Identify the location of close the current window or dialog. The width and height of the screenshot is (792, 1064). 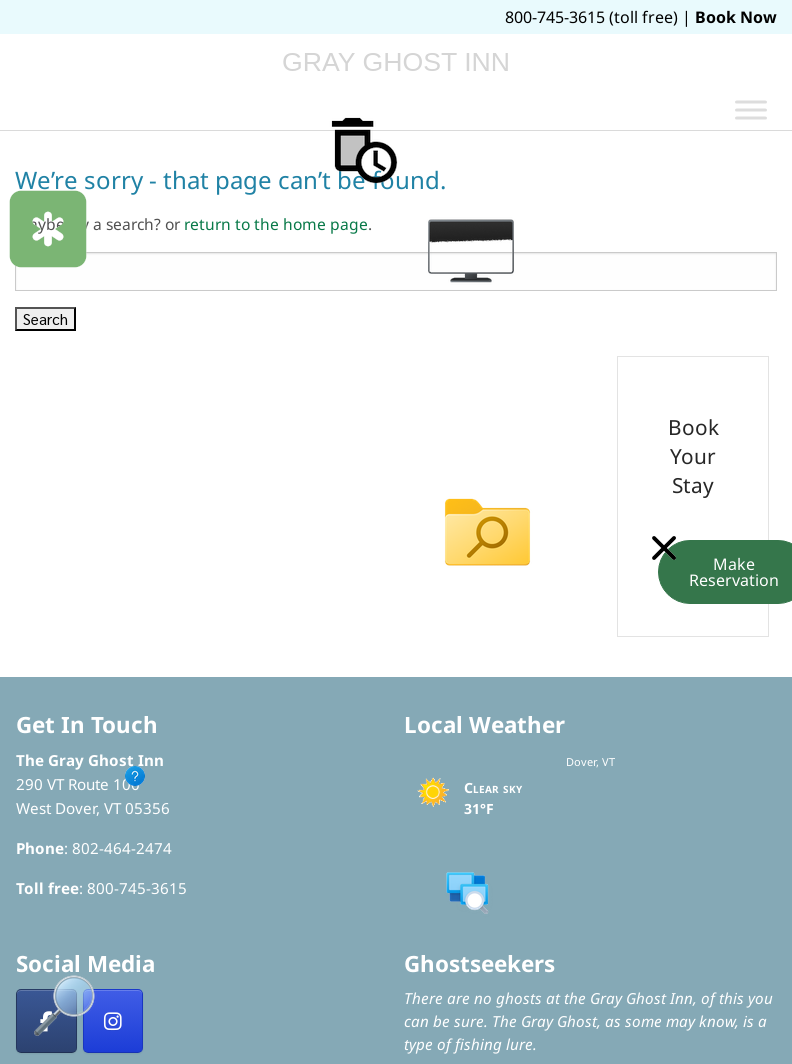
(664, 548).